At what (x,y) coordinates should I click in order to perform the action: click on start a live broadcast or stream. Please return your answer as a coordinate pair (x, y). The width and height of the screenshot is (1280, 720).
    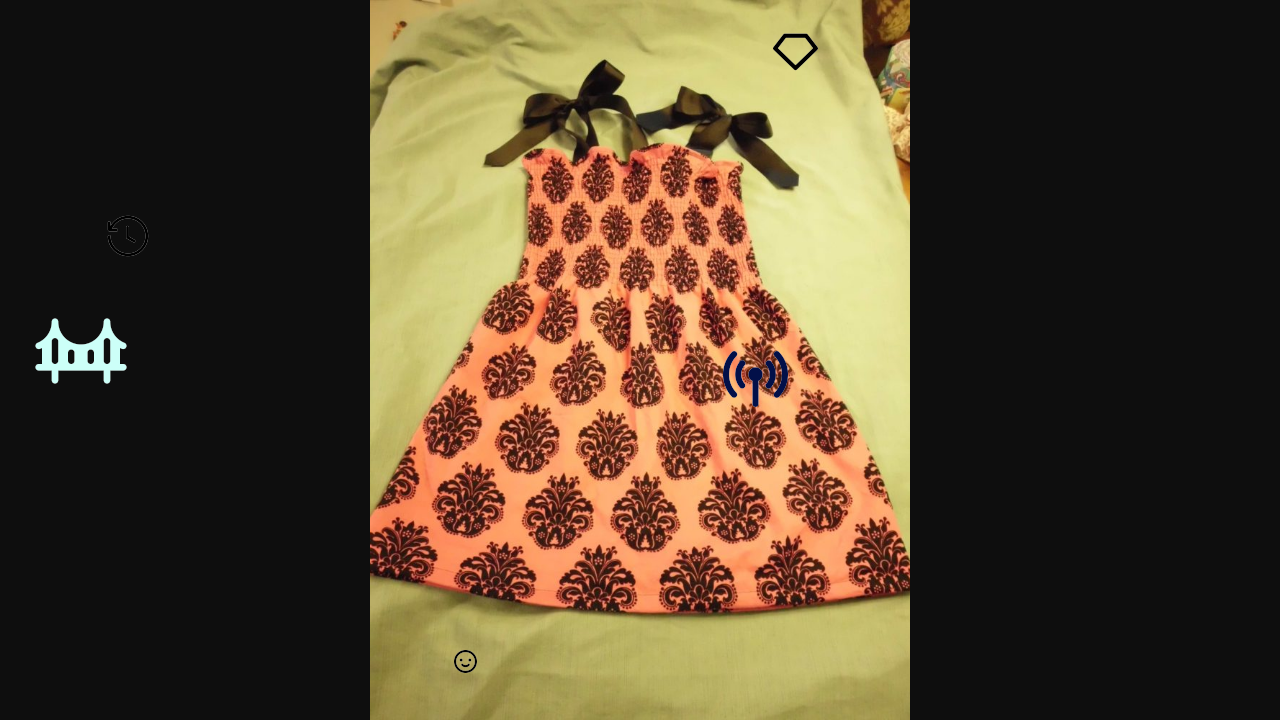
    Looking at the image, I should click on (755, 378).